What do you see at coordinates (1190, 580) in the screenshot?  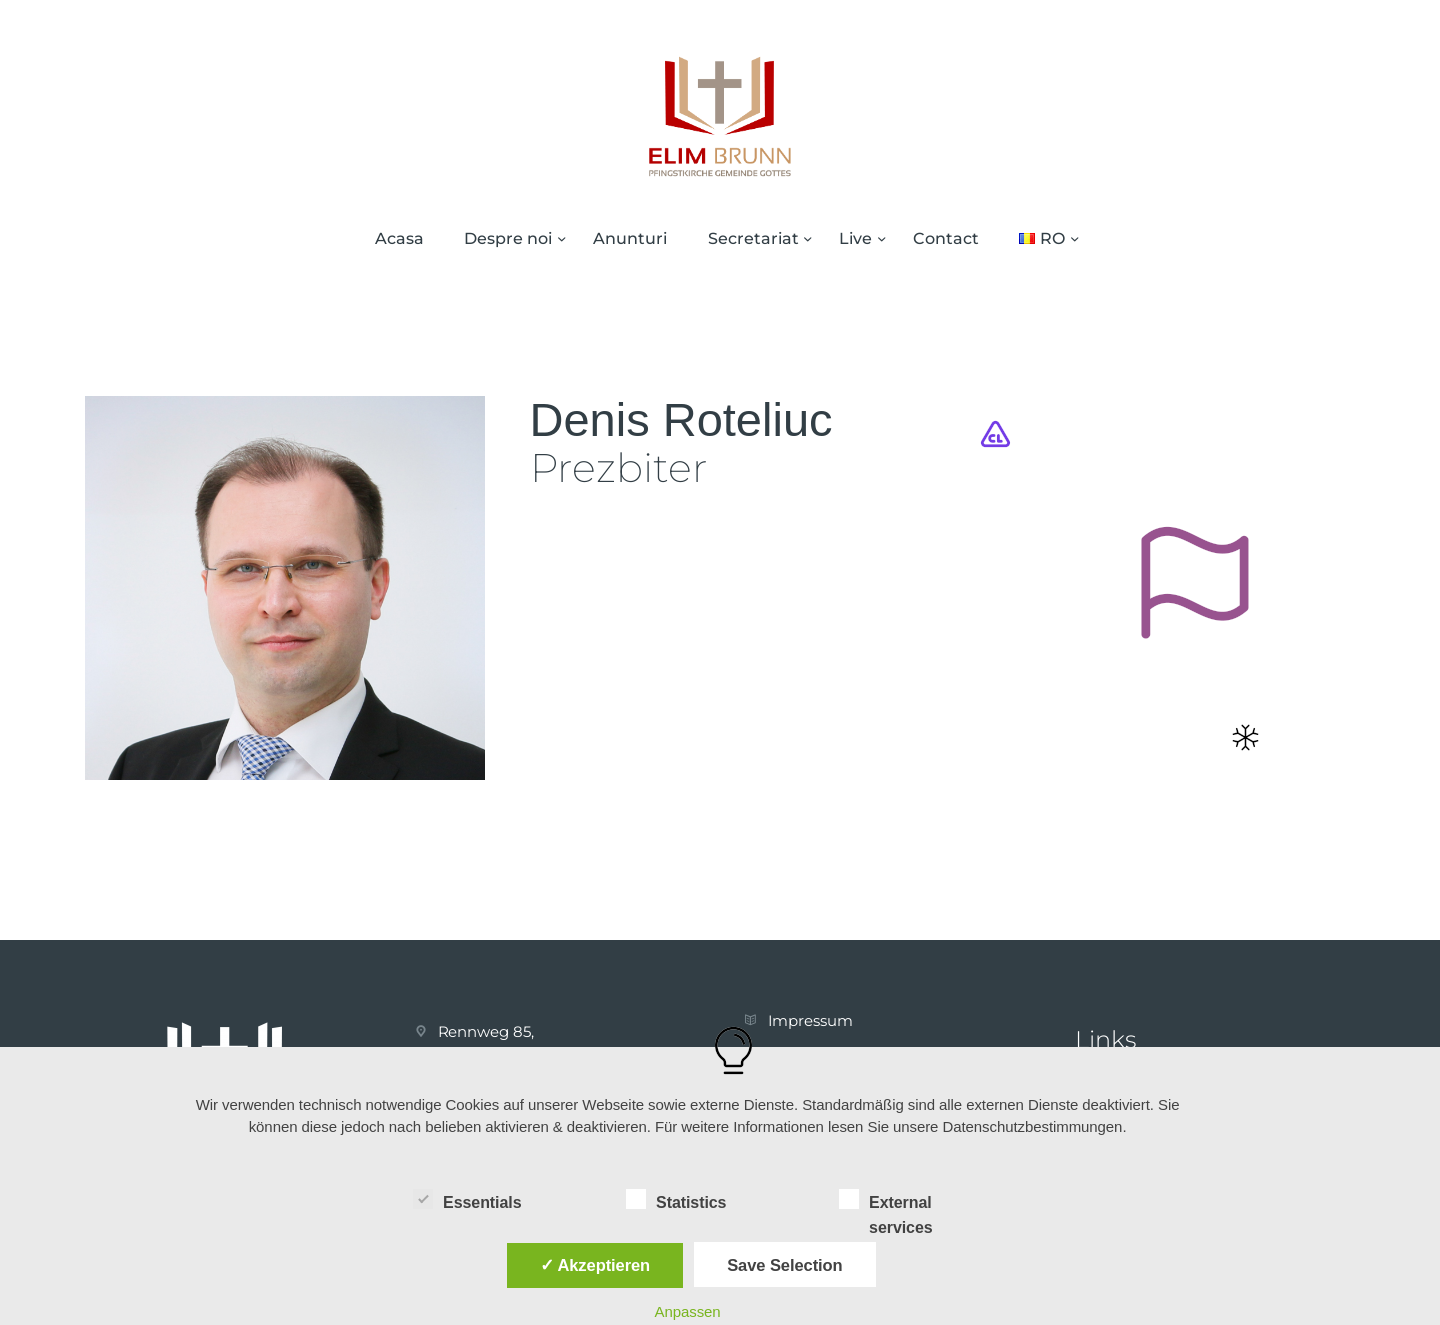 I see `flag or report content` at bounding box center [1190, 580].